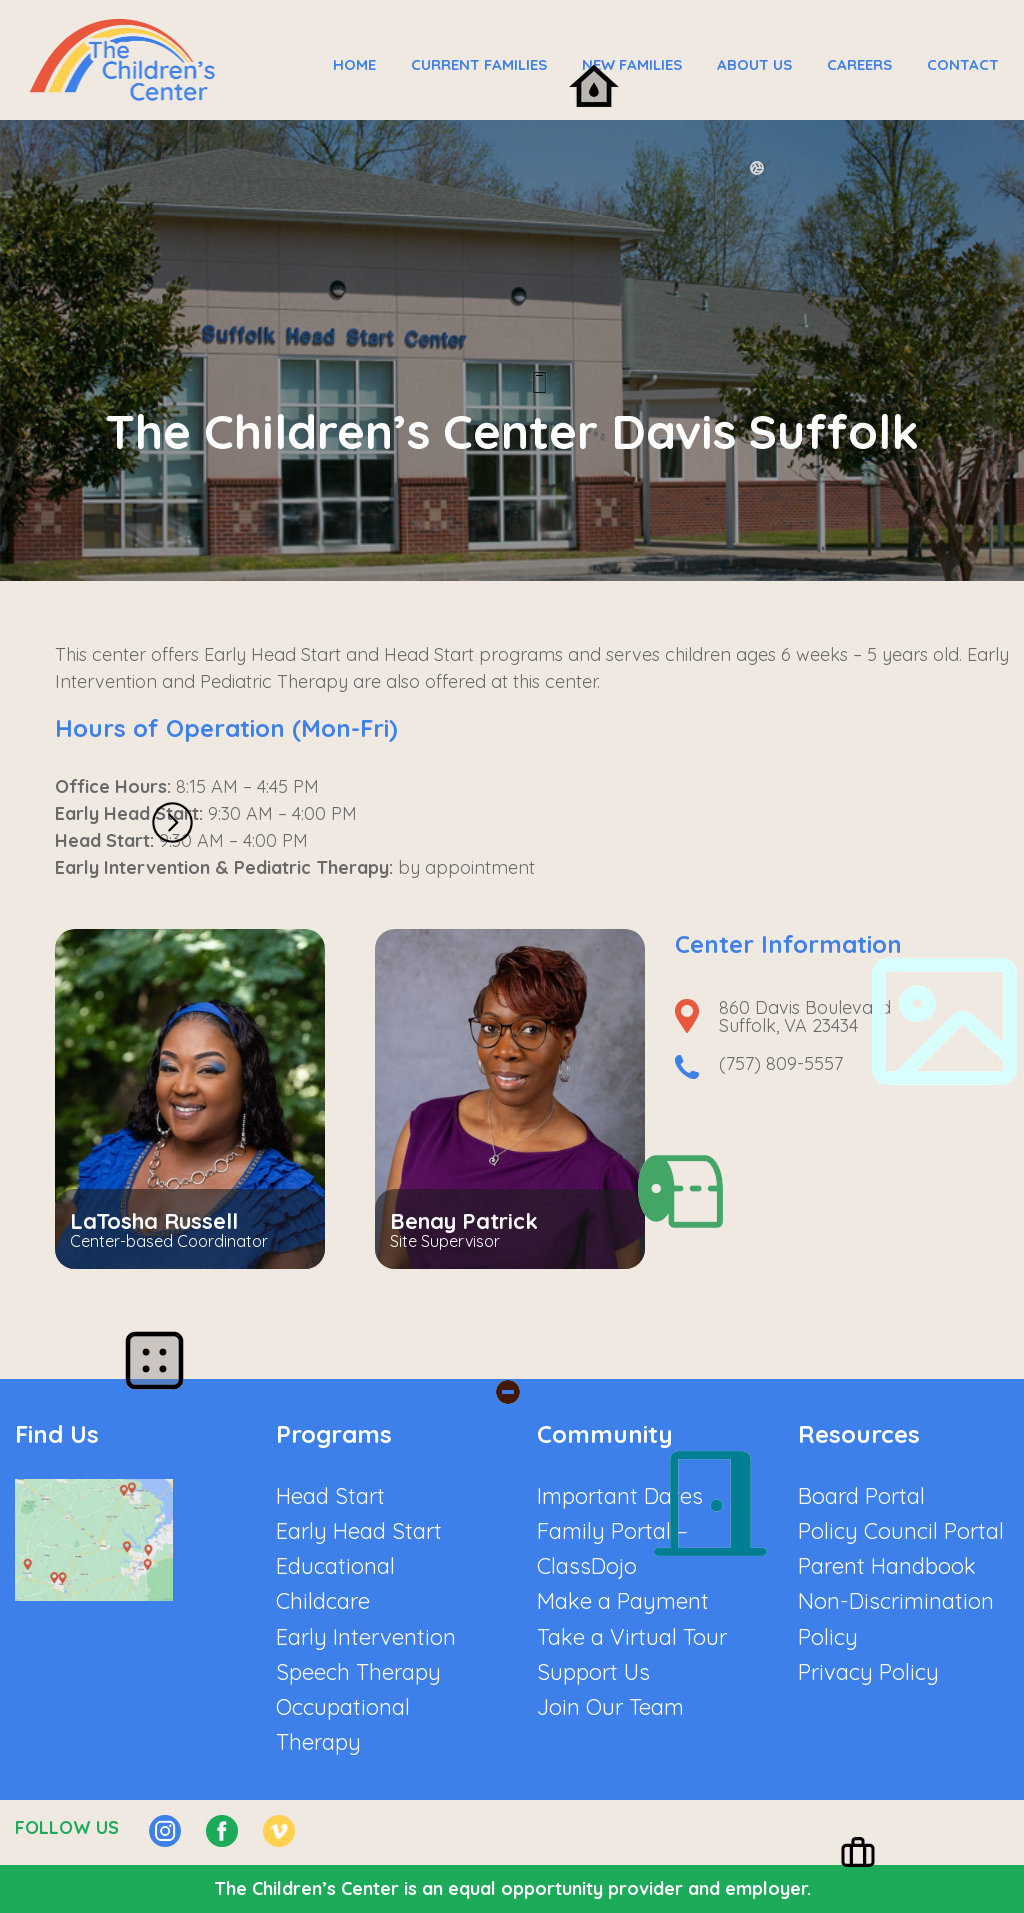 The height and width of the screenshot is (1913, 1024). What do you see at coordinates (172, 822) in the screenshot?
I see `go to next item or step` at bounding box center [172, 822].